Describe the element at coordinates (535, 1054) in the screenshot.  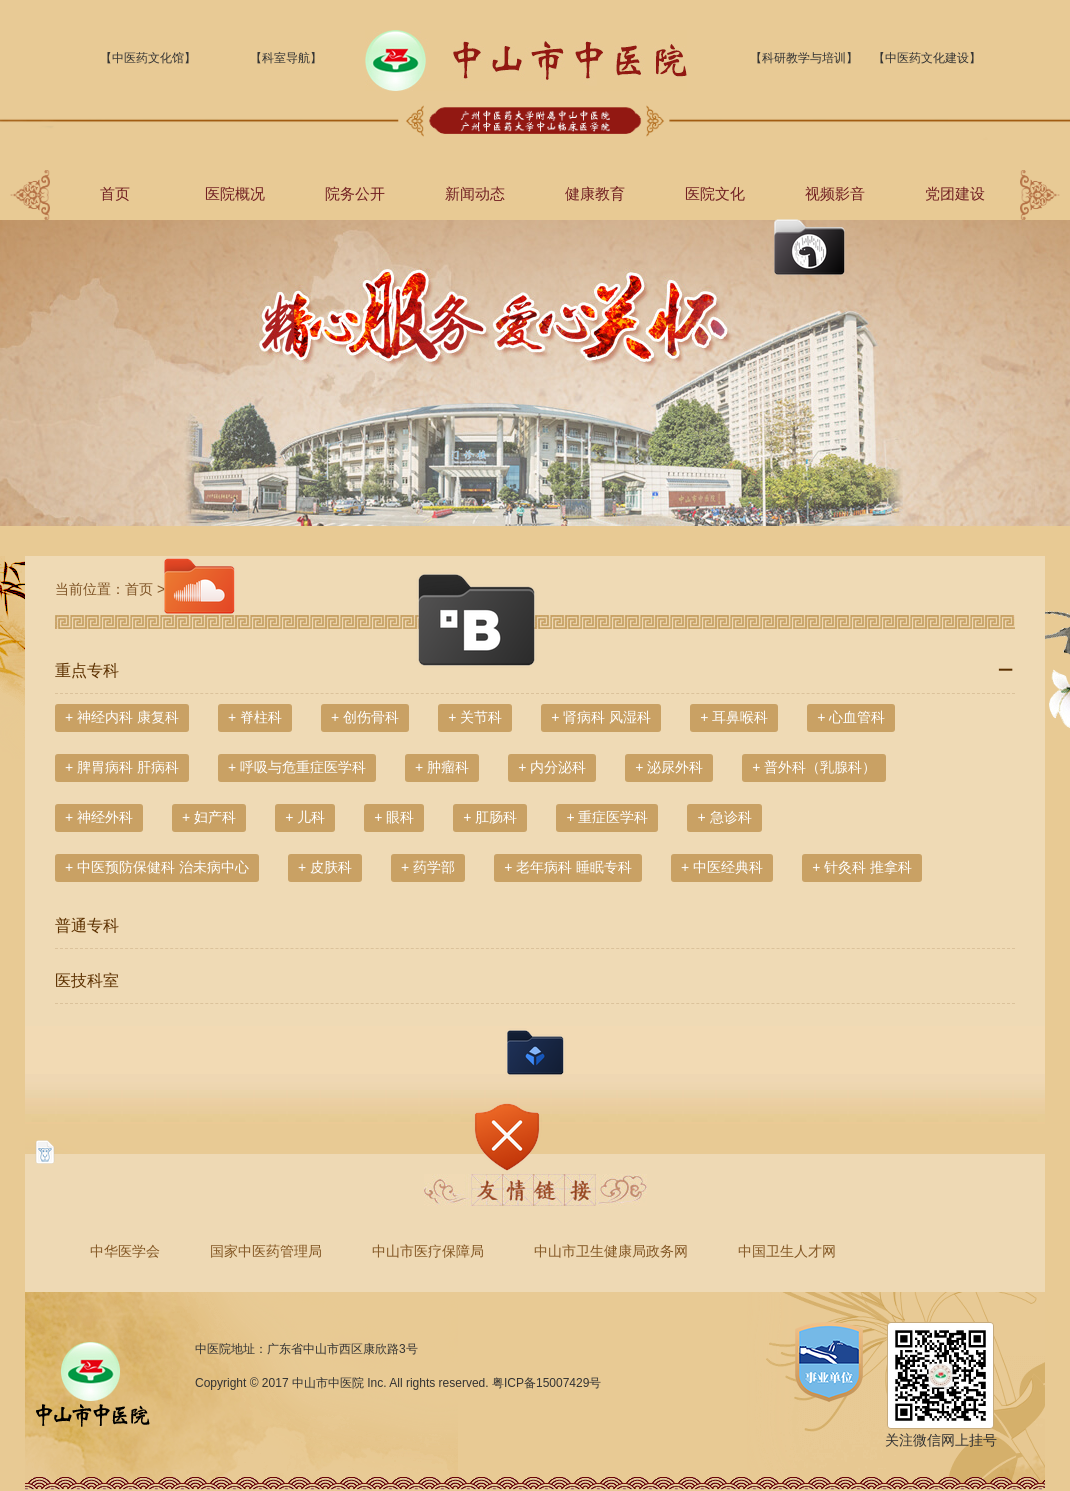
I see `open blockchain-related files and documents` at that location.